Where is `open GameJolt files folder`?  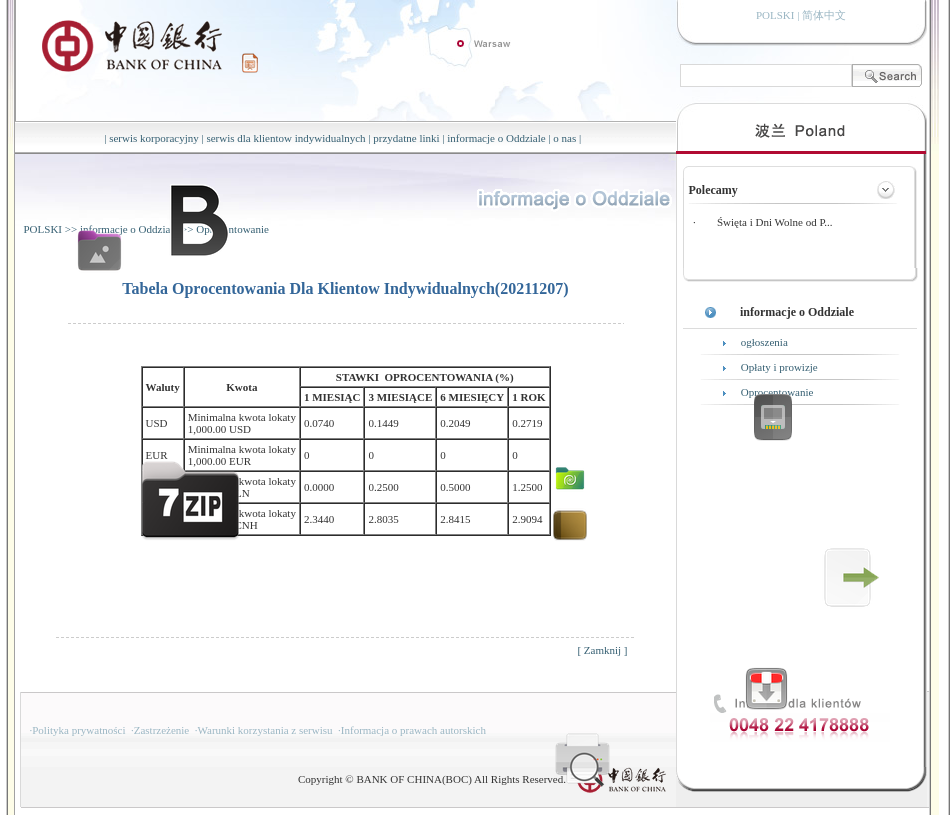 open GameJolt files folder is located at coordinates (570, 479).